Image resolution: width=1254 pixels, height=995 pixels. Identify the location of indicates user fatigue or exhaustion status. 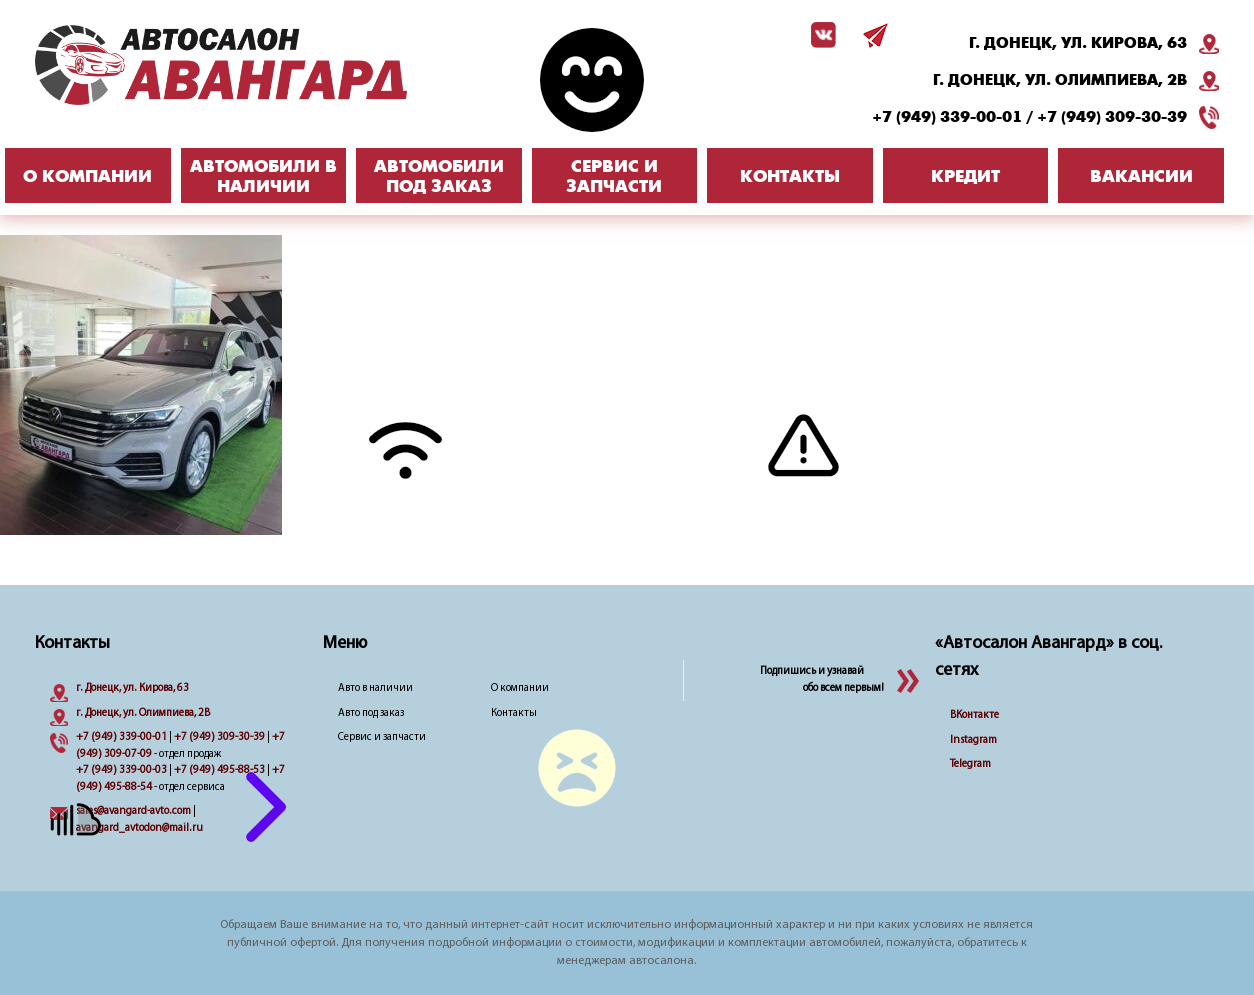
(577, 768).